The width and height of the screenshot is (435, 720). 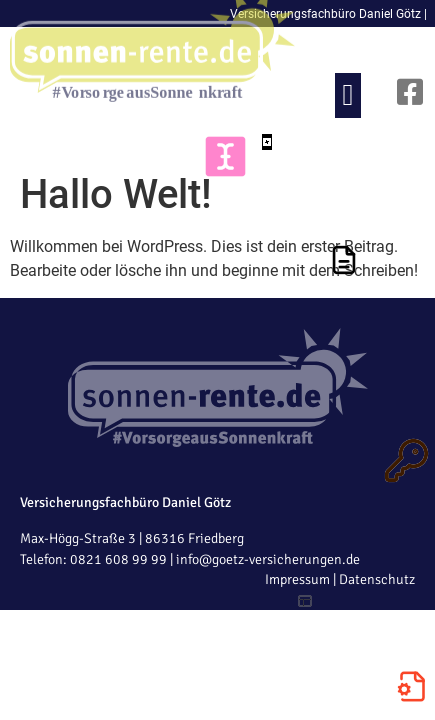 What do you see at coordinates (225, 156) in the screenshot?
I see `text input field cursor indicator` at bounding box center [225, 156].